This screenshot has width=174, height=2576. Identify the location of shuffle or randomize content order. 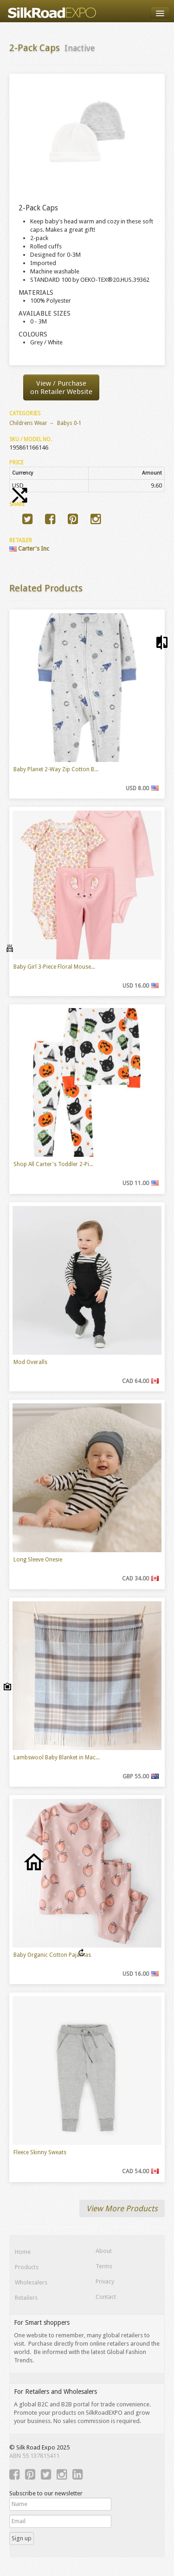
(19, 495).